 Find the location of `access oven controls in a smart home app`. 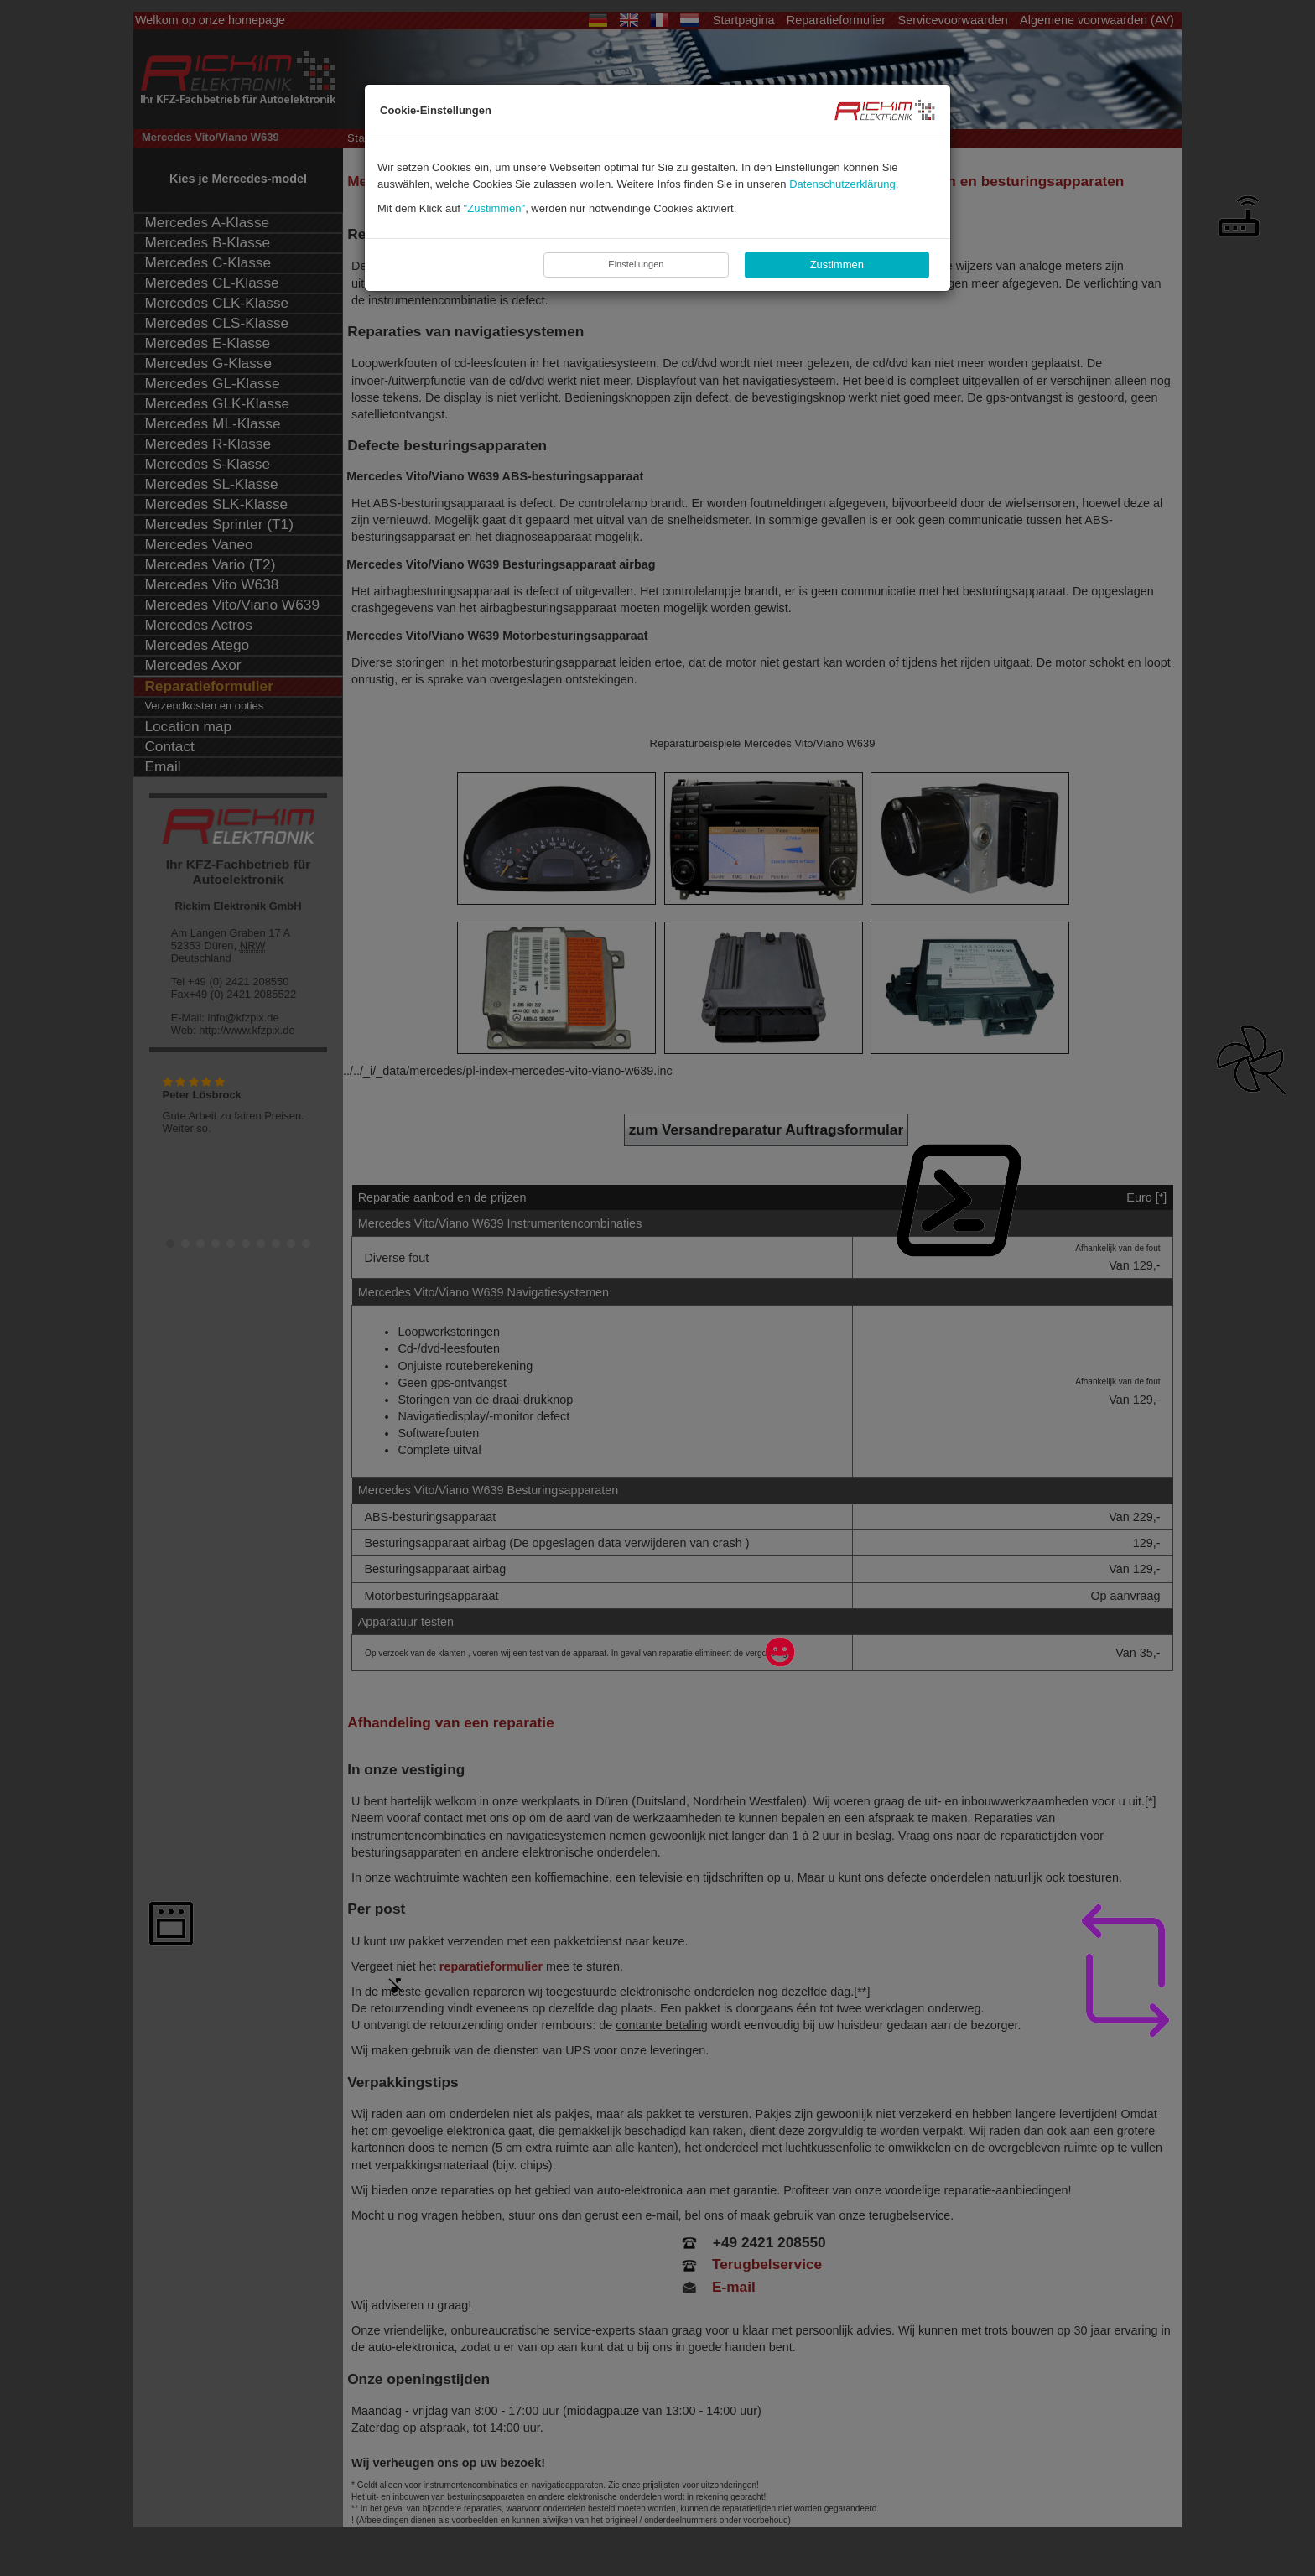

access oven controls in a smart home app is located at coordinates (171, 1924).